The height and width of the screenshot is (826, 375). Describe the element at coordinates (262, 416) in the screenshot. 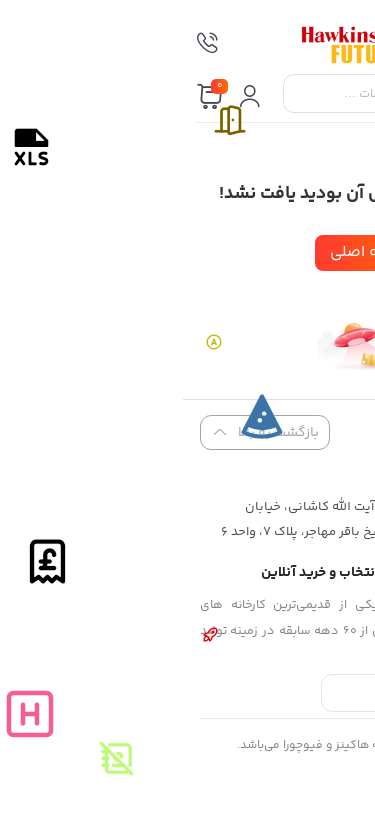

I see `order pizza or food delivery` at that location.